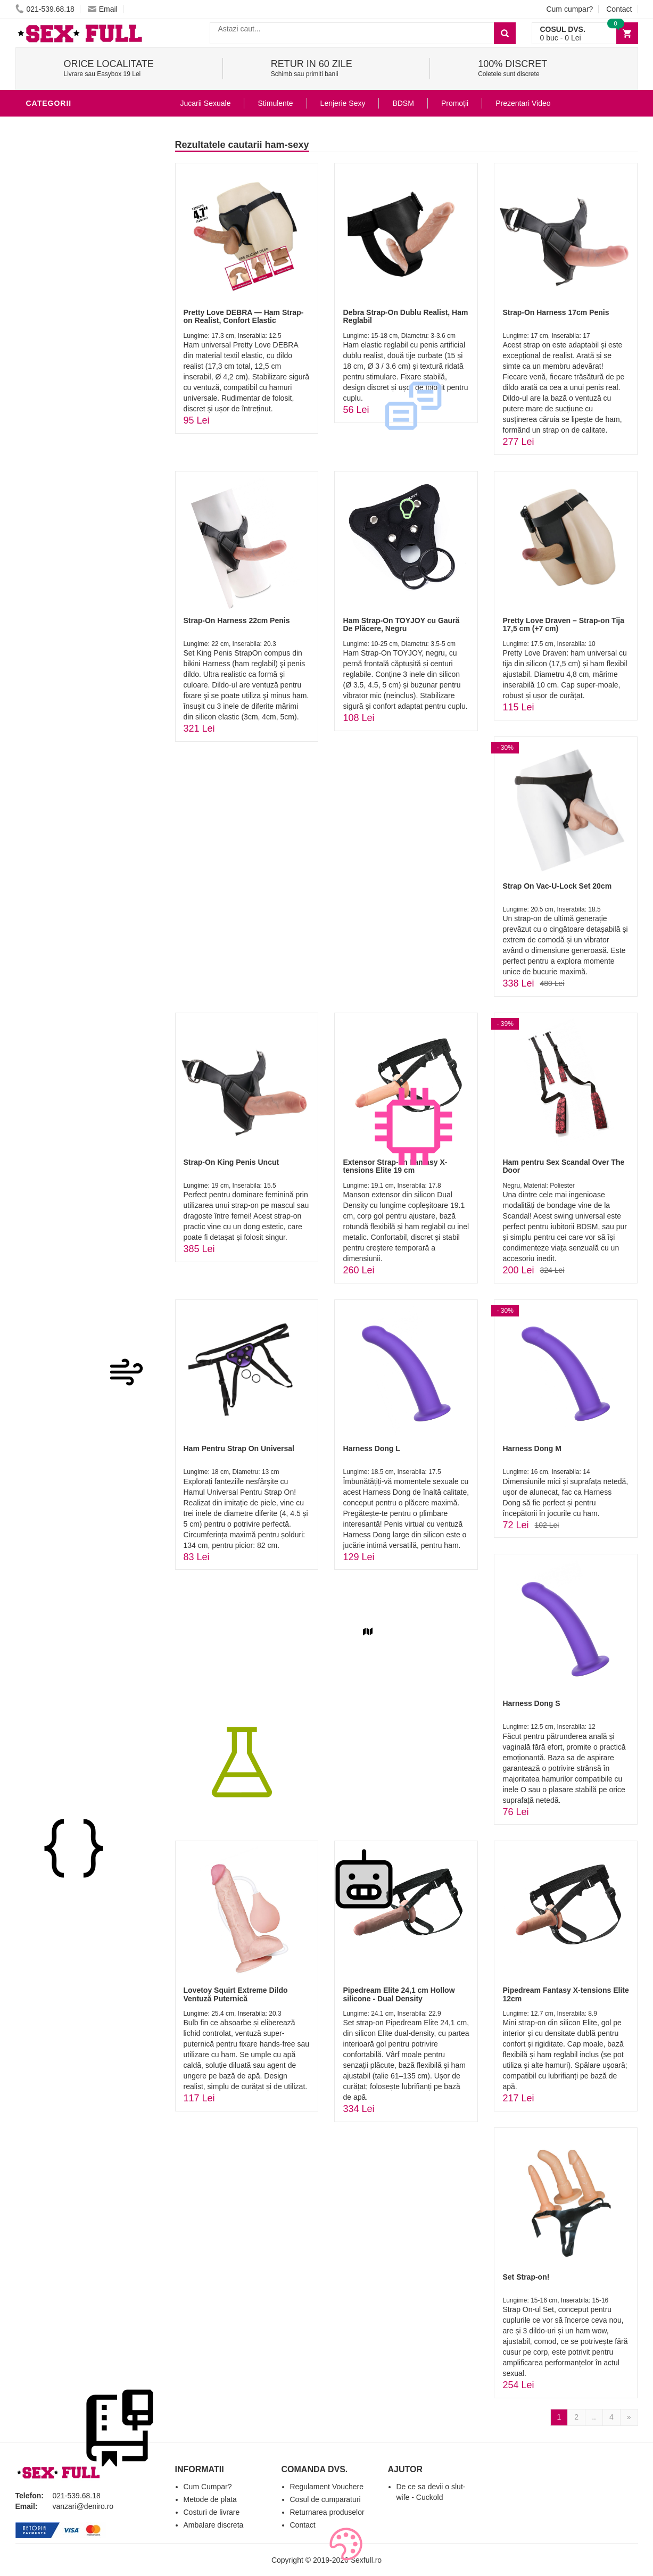 The width and height of the screenshot is (653, 2576). What do you see at coordinates (407, 509) in the screenshot?
I see `access tips or suggestions` at bounding box center [407, 509].